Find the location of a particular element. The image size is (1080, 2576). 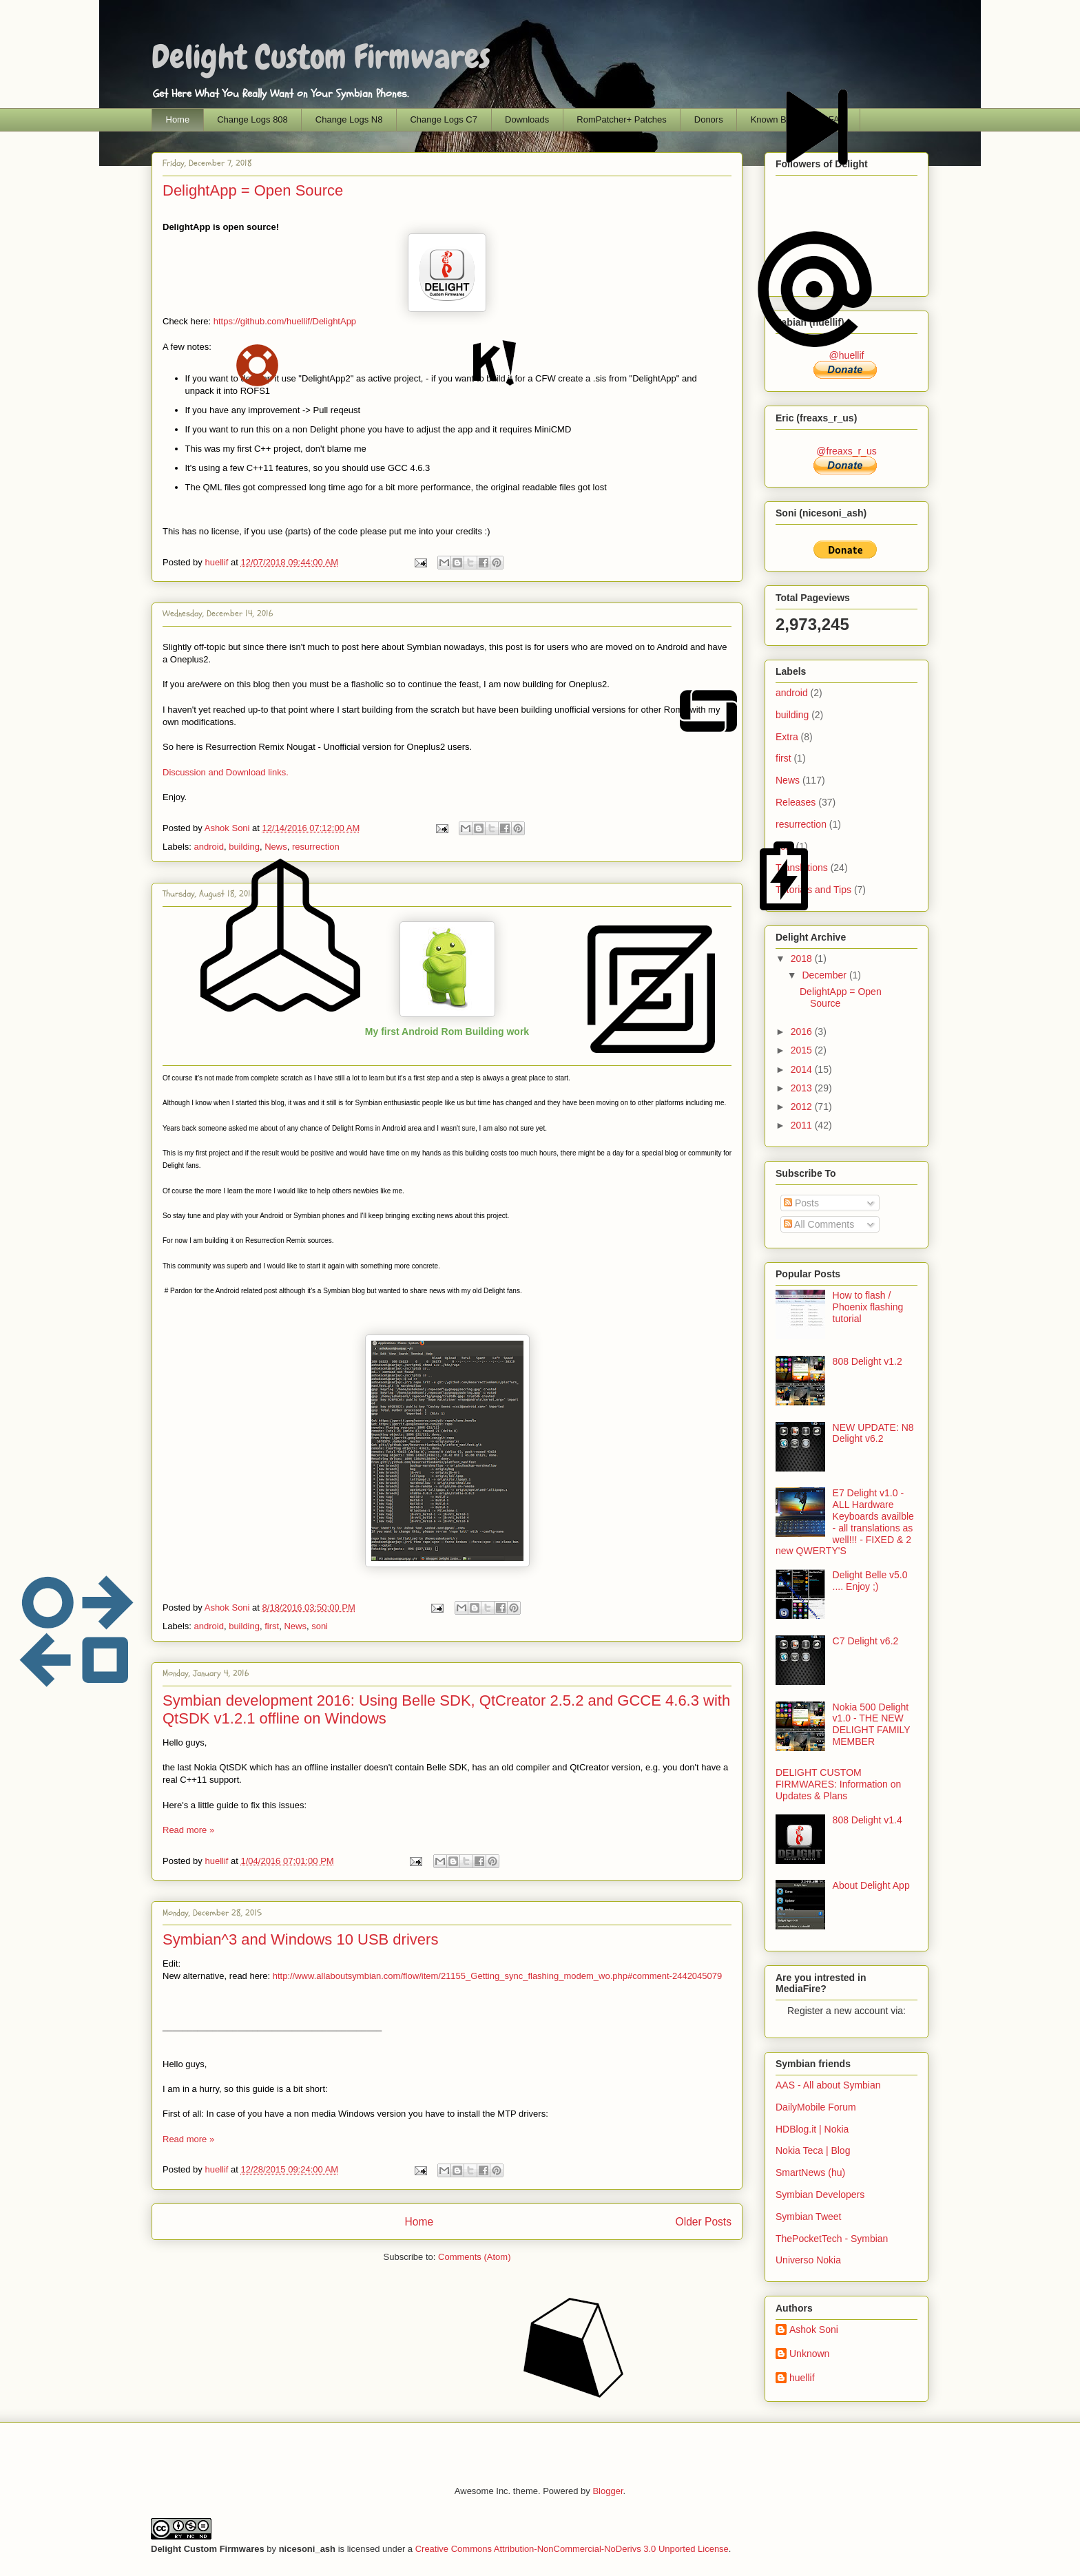

open google tv app is located at coordinates (708, 711).